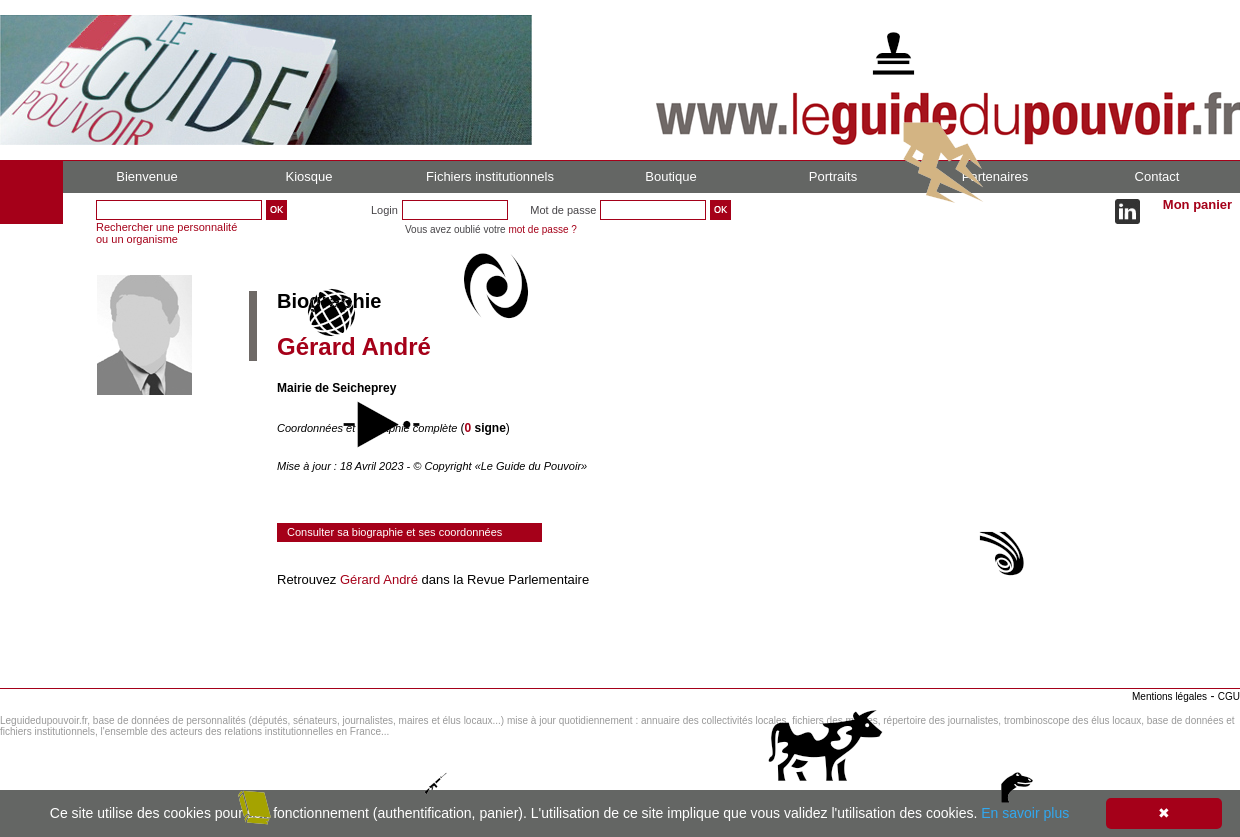  What do you see at coordinates (381, 424) in the screenshot?
I see `represents a NOT logic gate in circuit design` at bounding box center [381, 424].